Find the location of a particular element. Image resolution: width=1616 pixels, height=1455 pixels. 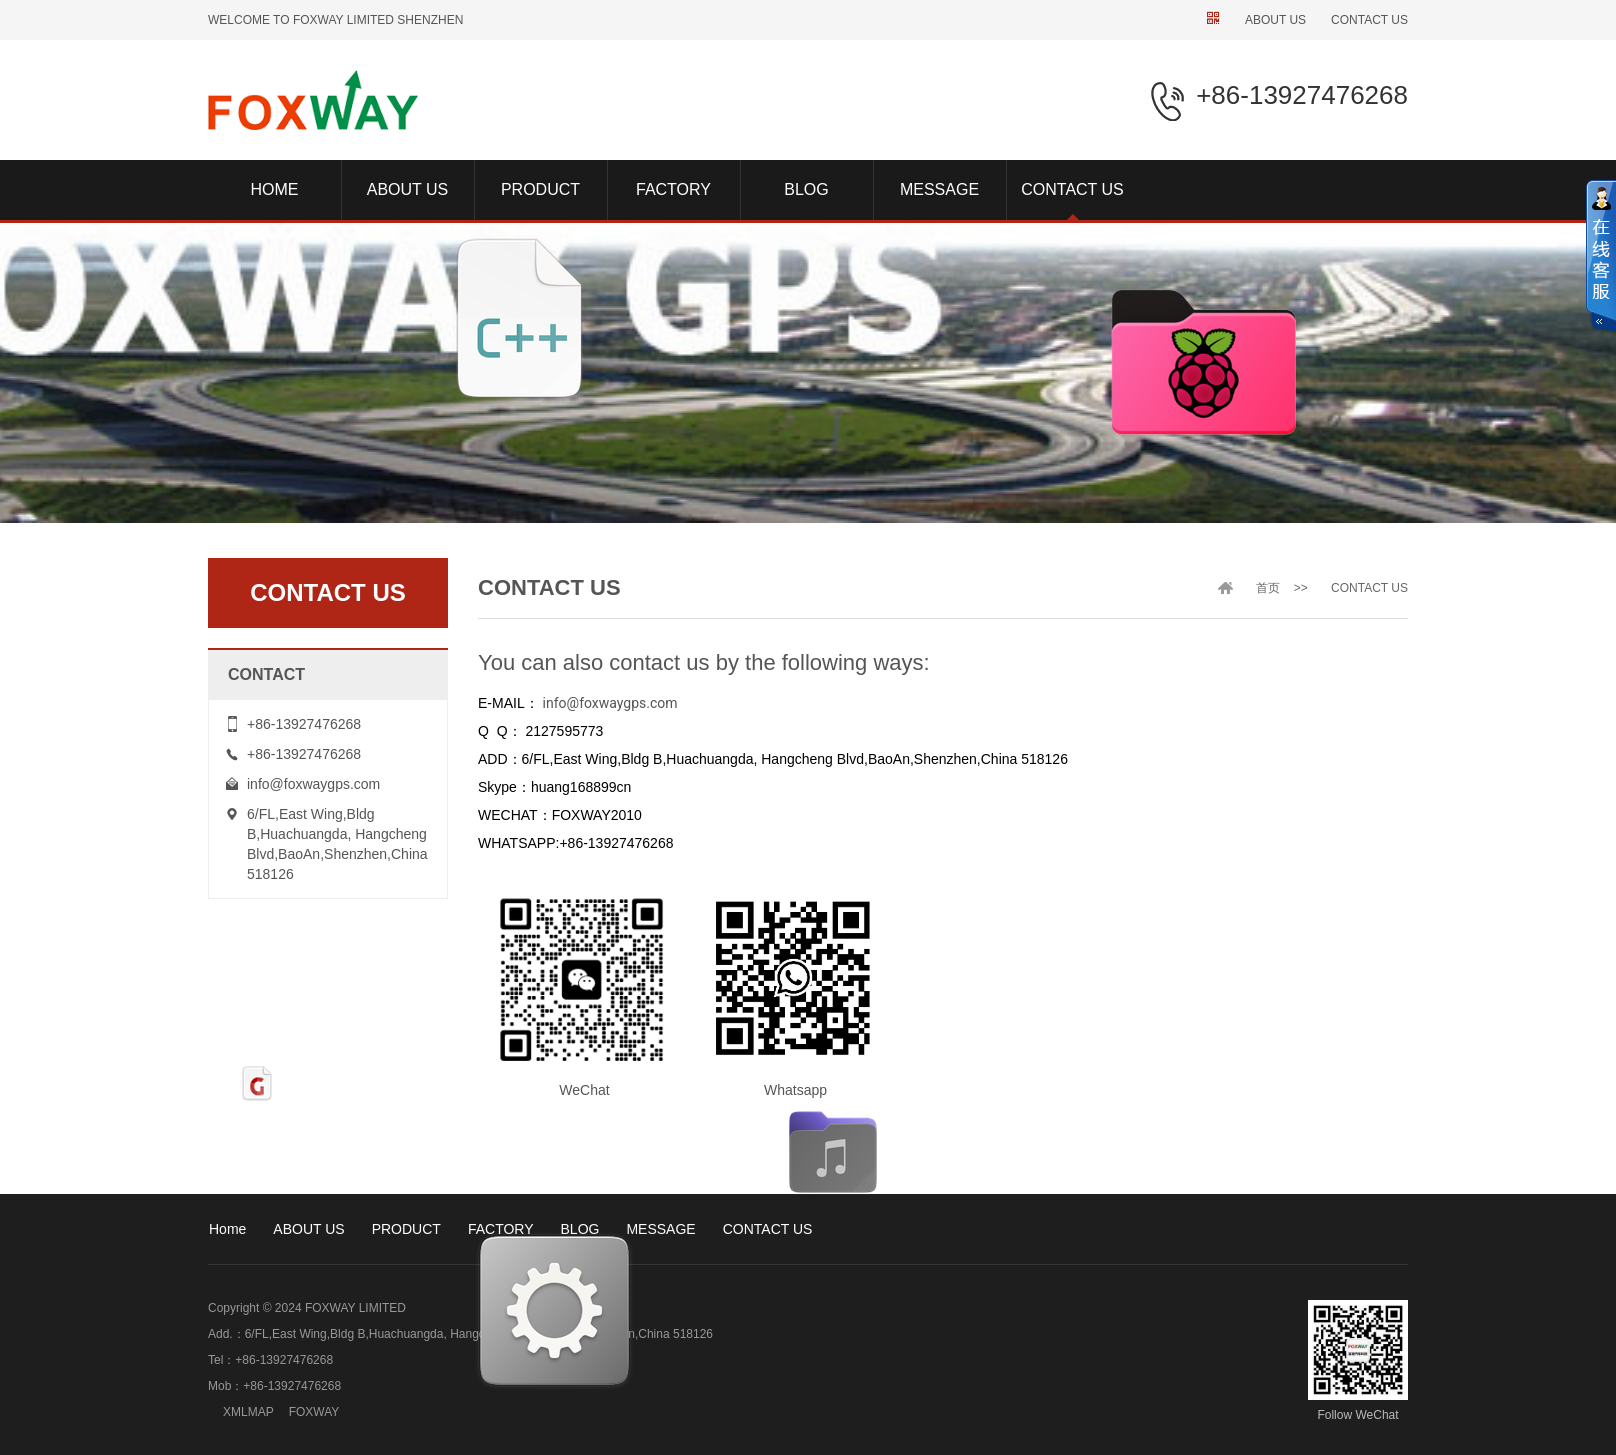

open raspberry pi project files is located at coordinates (1203, 367).